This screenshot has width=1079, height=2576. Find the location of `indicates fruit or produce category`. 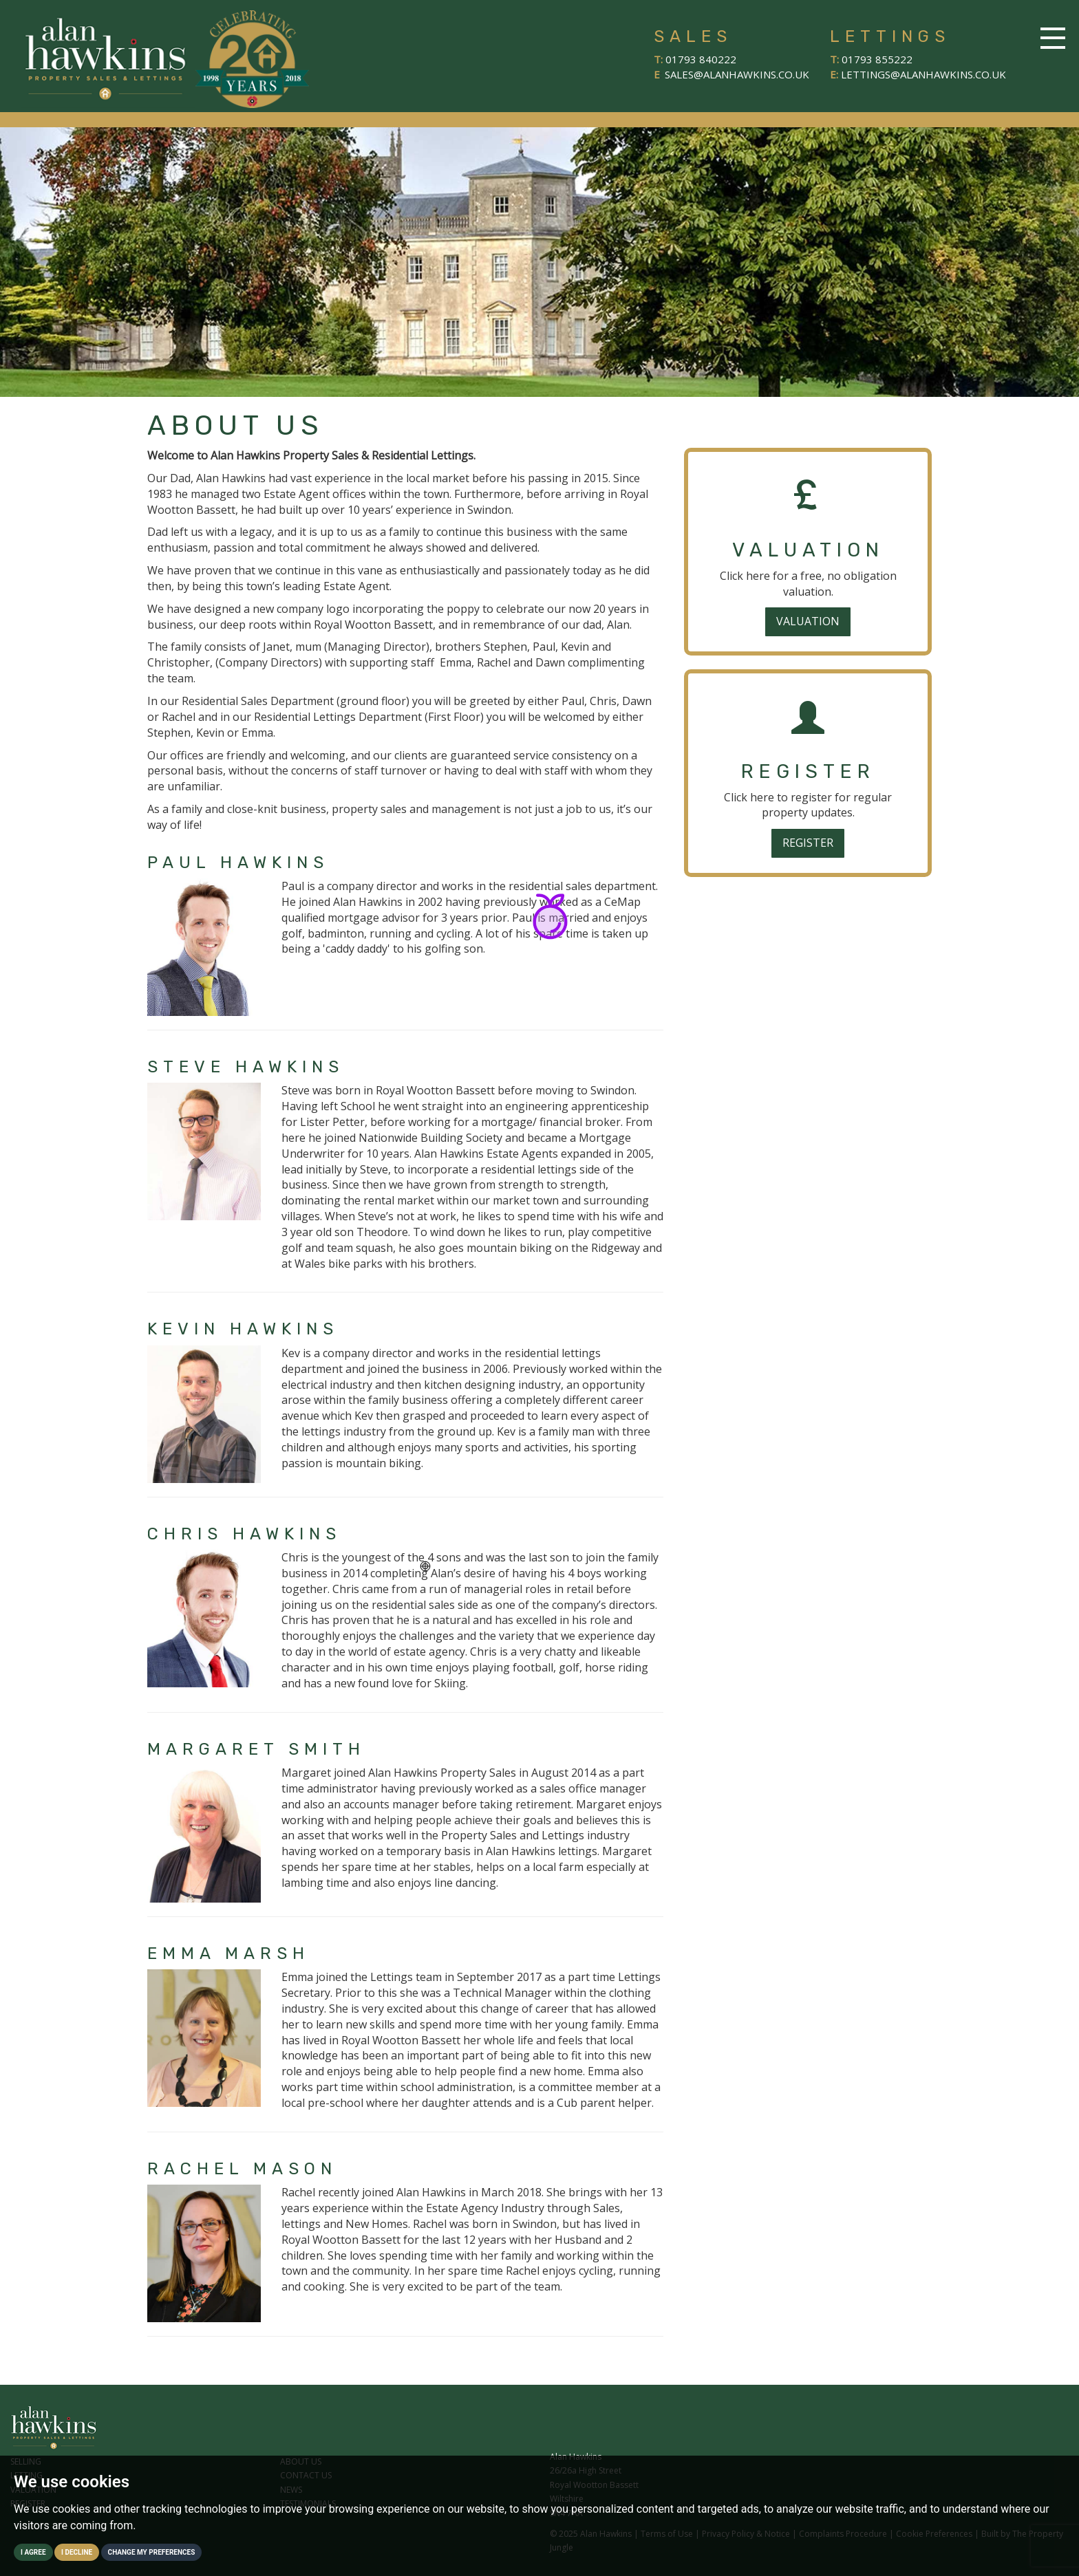

indicates fruit or produce category is located at coordinates (550, 917).